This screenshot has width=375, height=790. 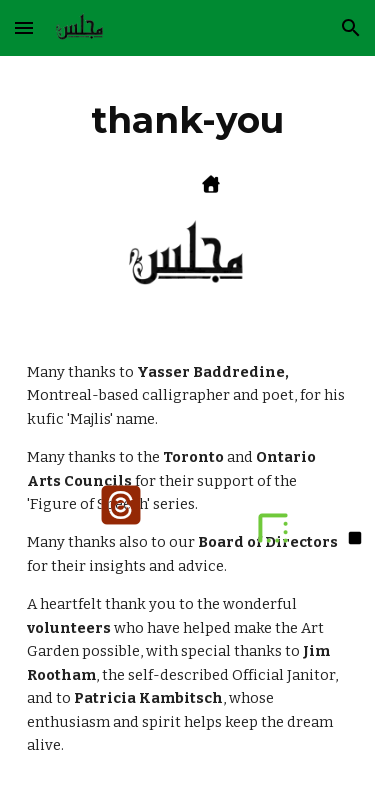 What do you see at coordinates (211, 184) in the screenshot?
I see `go to home screen` at bounding box center [211, 184].